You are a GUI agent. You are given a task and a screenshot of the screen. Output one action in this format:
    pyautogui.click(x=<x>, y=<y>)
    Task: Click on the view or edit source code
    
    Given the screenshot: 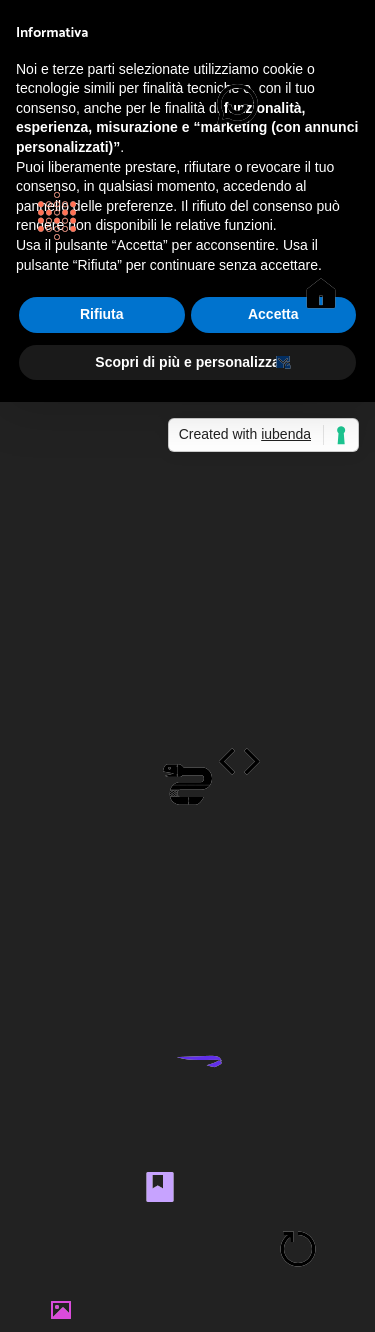 What is the action you would take?
    pyautogui.click(x=239, y=761)
    